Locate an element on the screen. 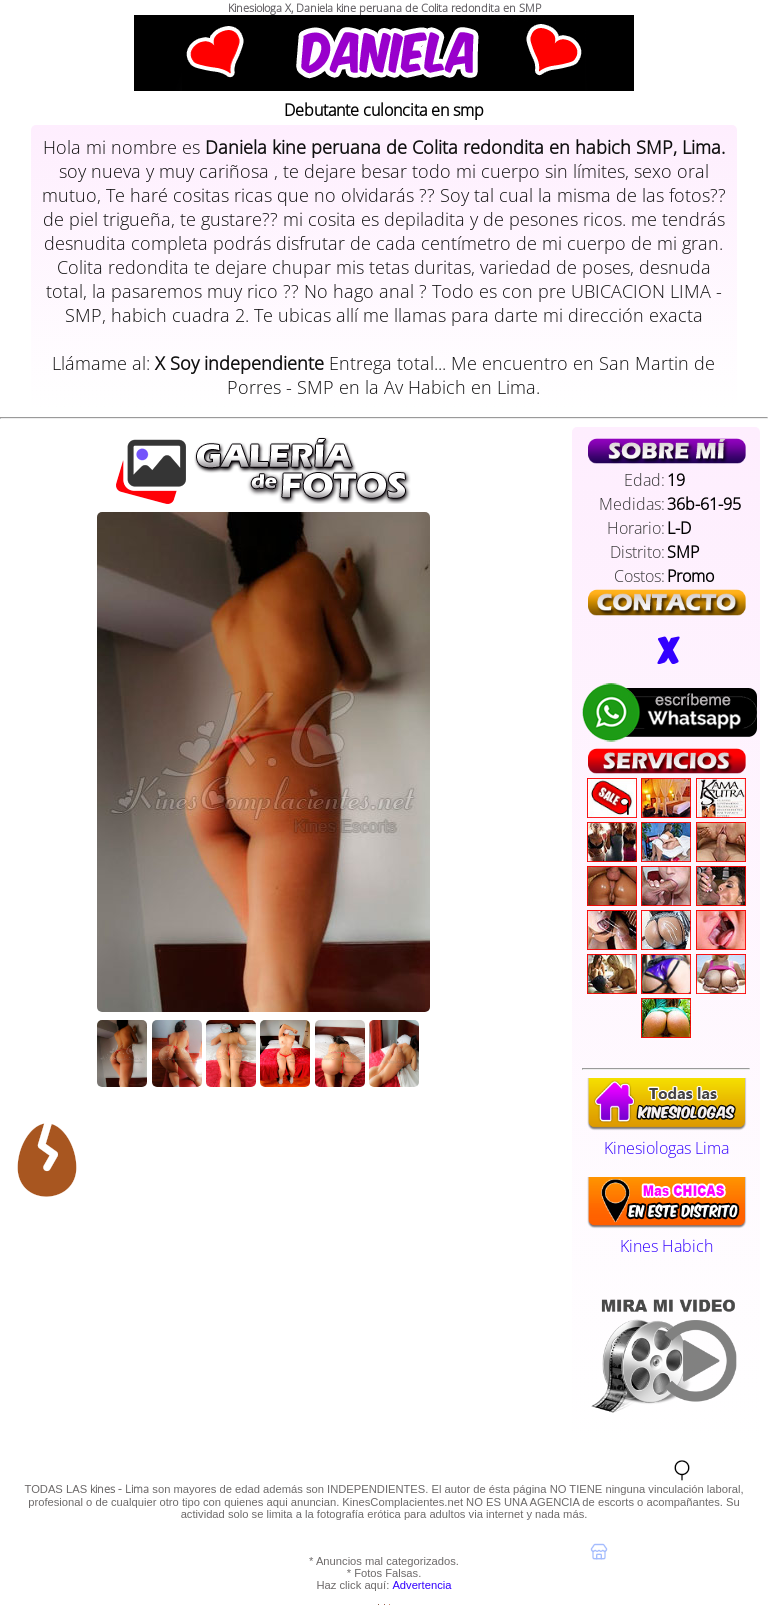 This screenshot has height=1619, width=768. indicates a broken or damaged item is located at coordinates (47, 1160).